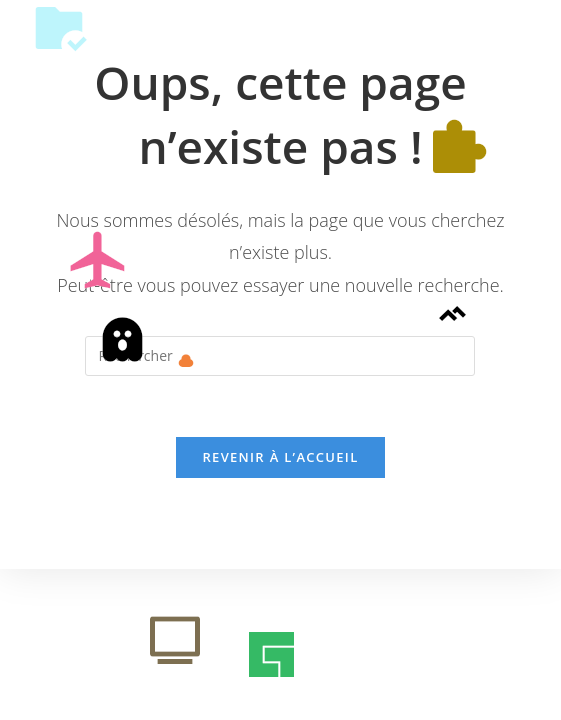 The width and height of the screenshot is (561, 720). Describe the element at coordinates (186, 361) in the screenshot. I see `indicates cloudy weather conditions` at that location.